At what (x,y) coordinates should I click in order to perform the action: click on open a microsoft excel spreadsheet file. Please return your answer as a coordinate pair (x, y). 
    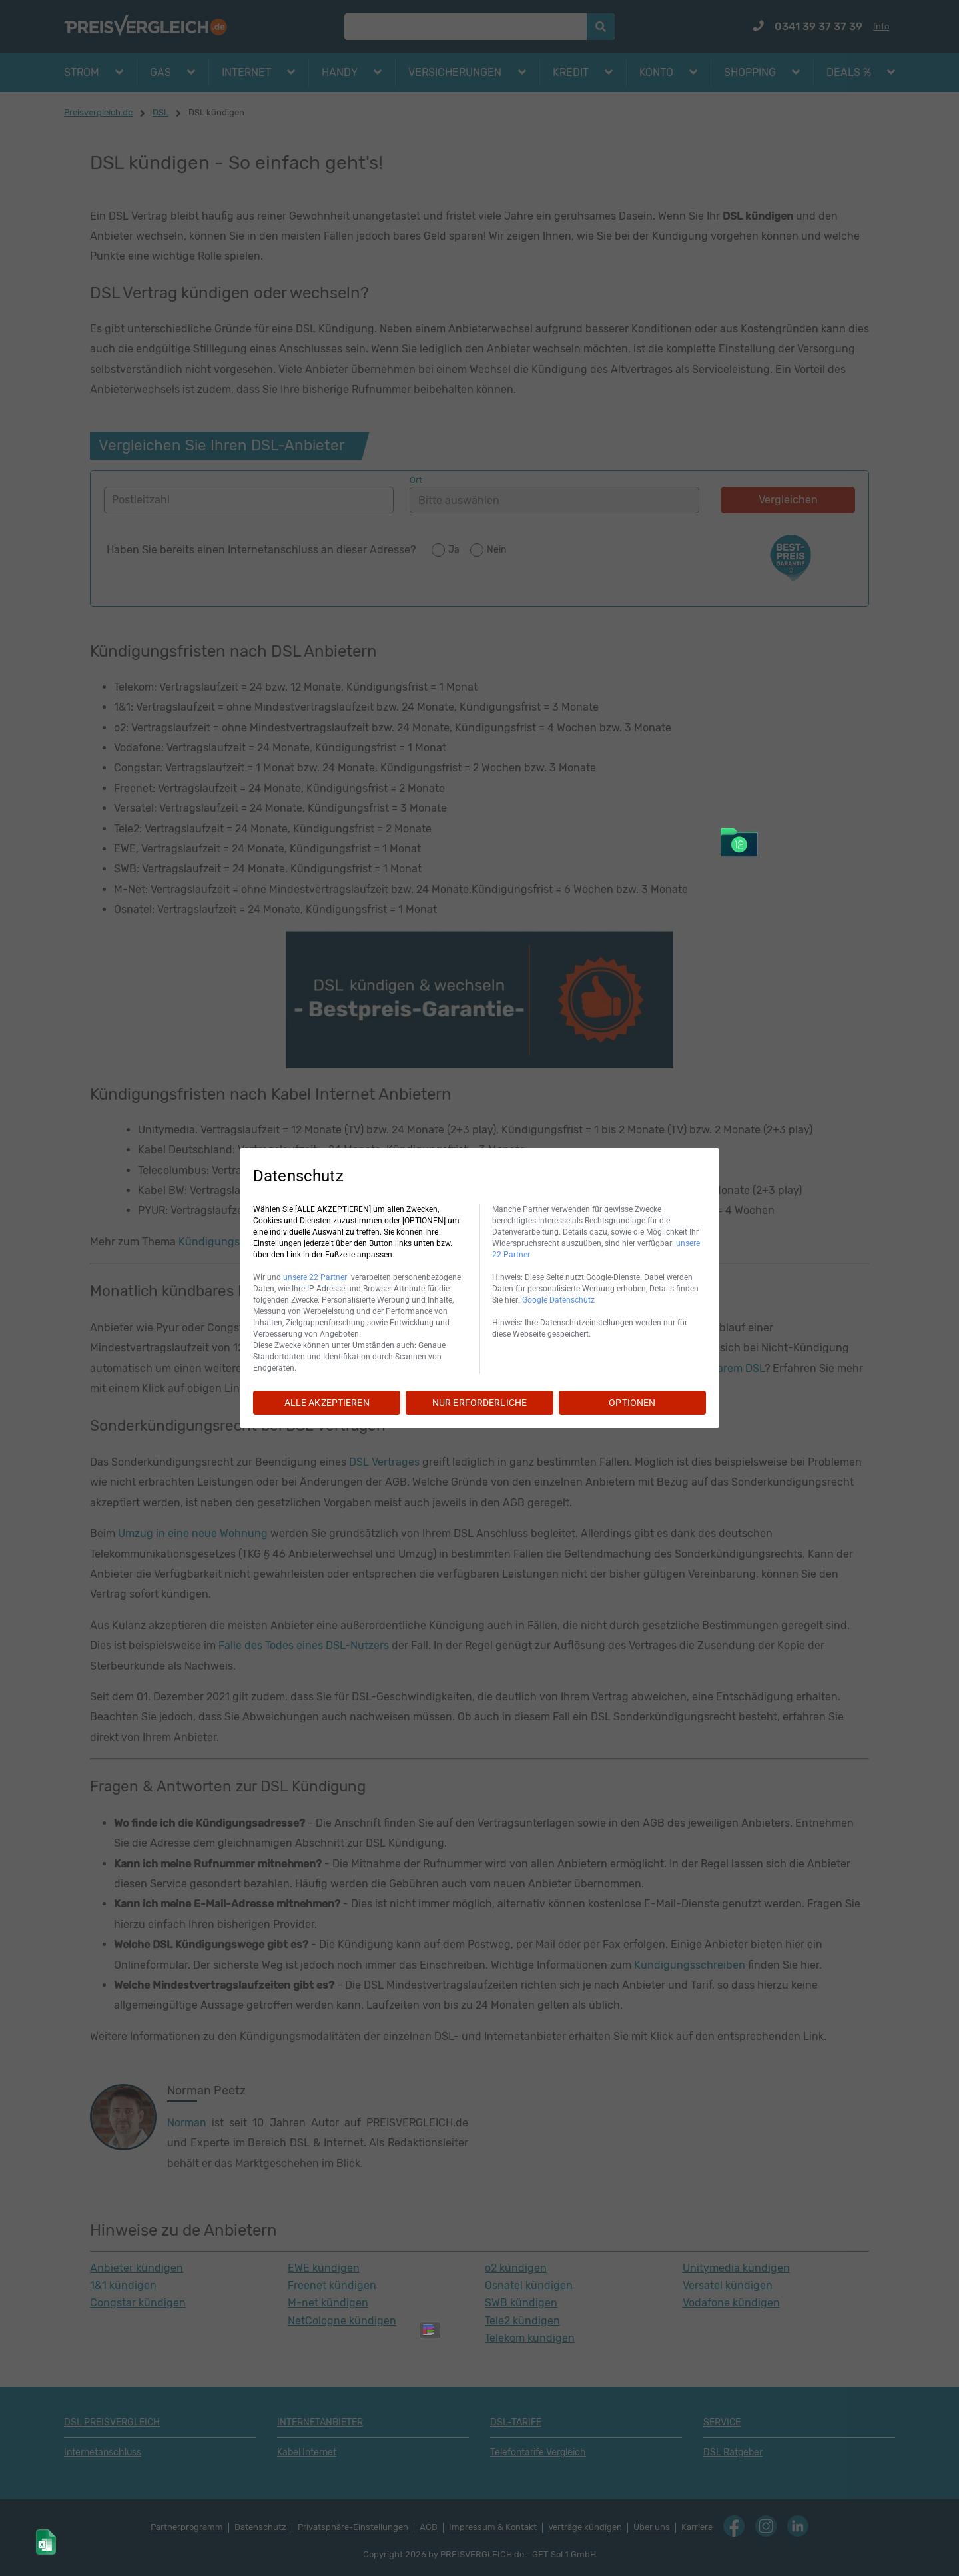
    Looking at the image, I should click on (46, 2542).